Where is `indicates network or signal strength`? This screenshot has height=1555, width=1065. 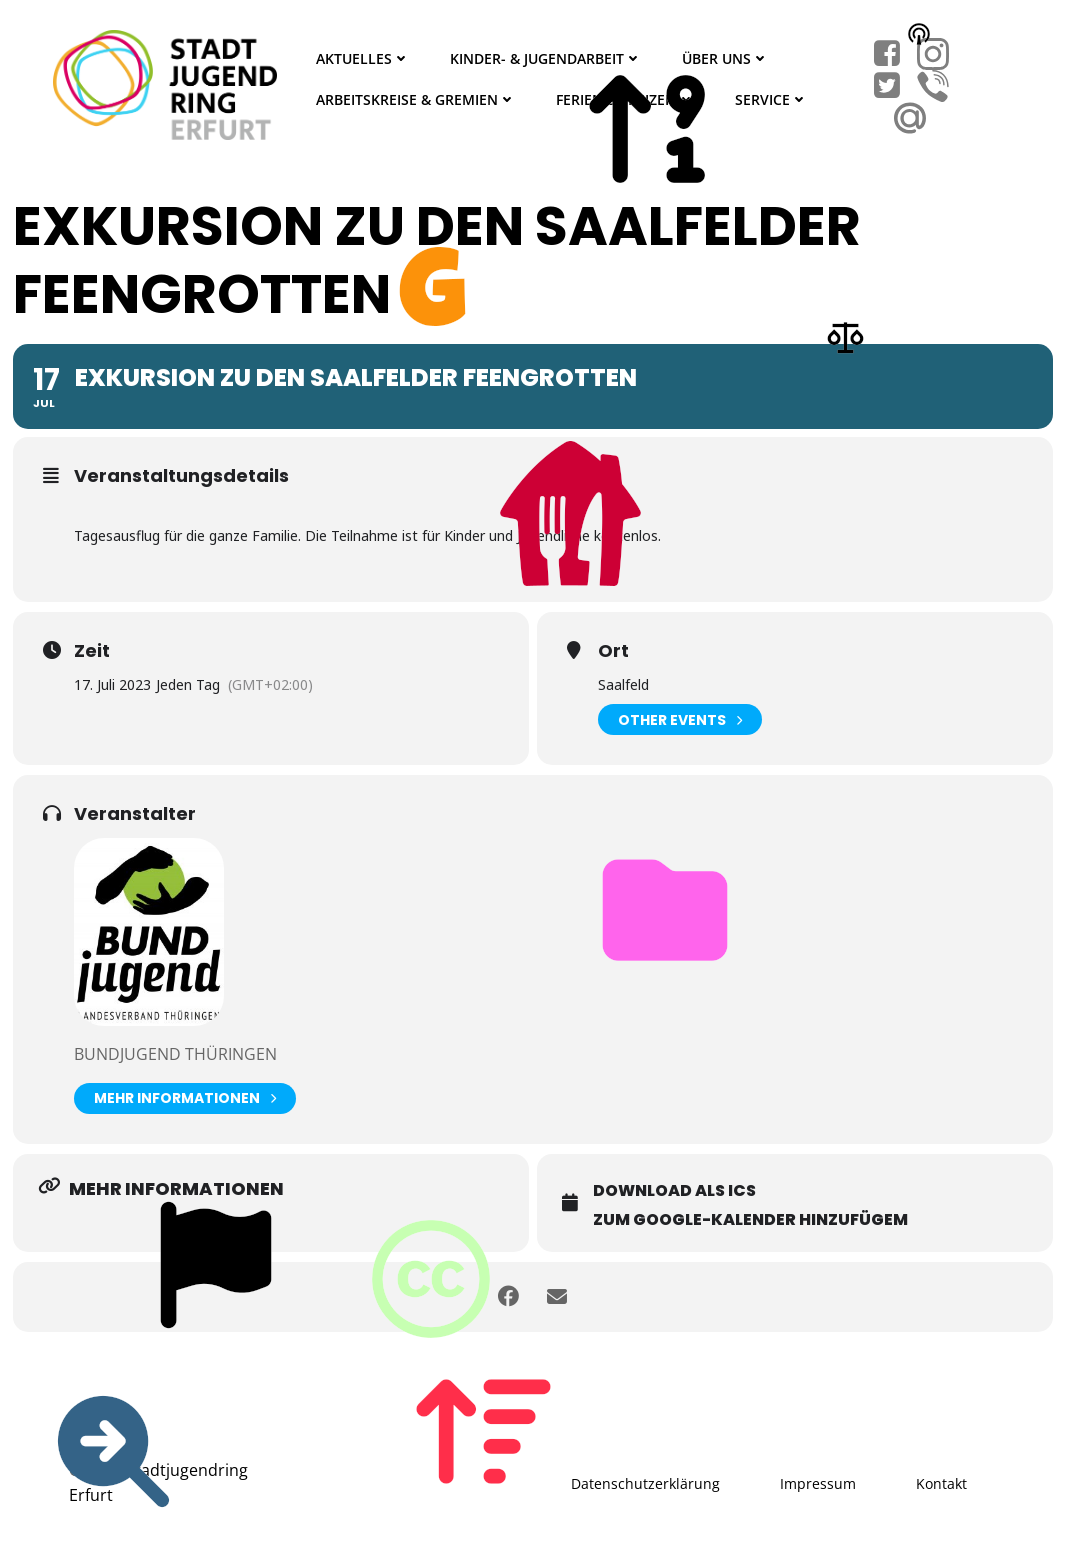 indicates network or signal strength is located at coordinates (919, 34).